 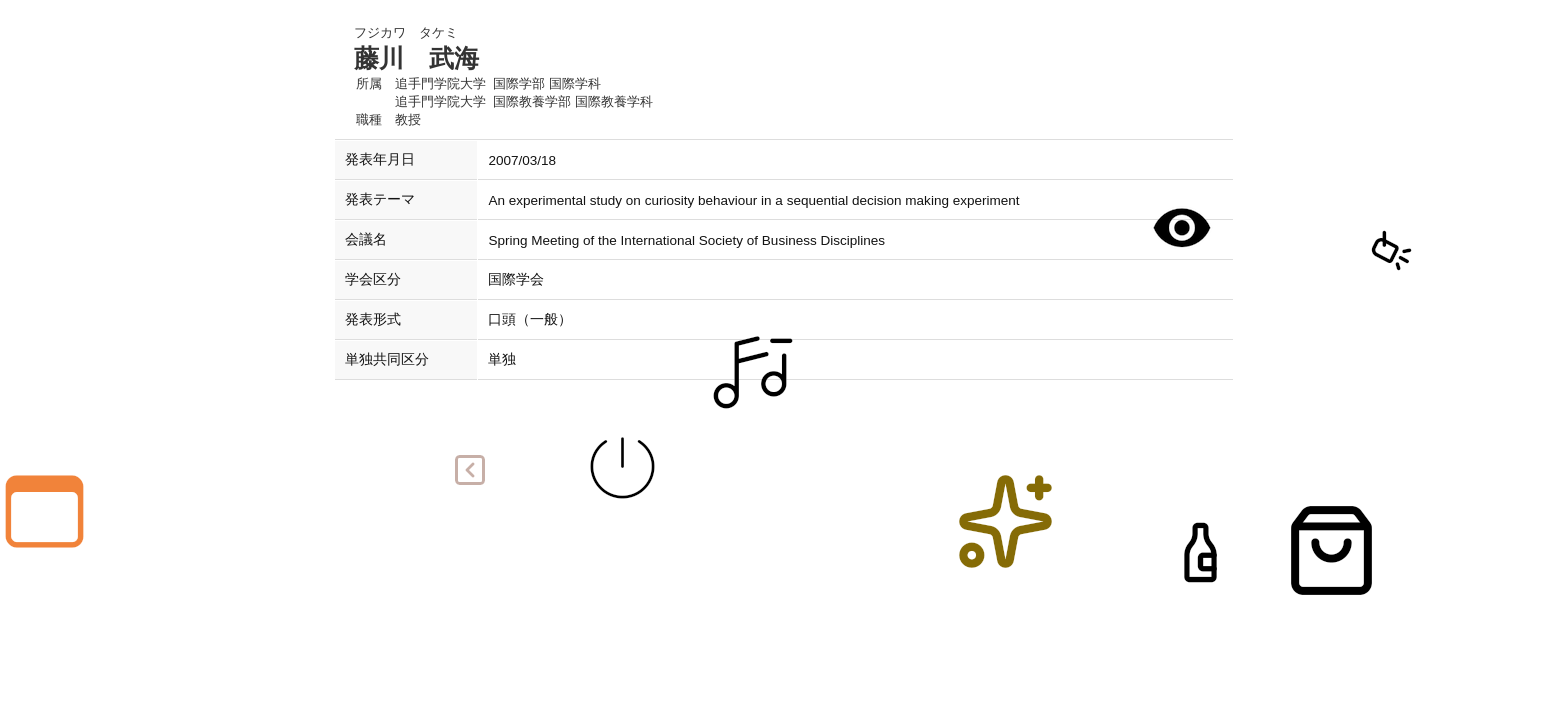 I want to click on go back to the previous screen, so click(x=470, y=470).